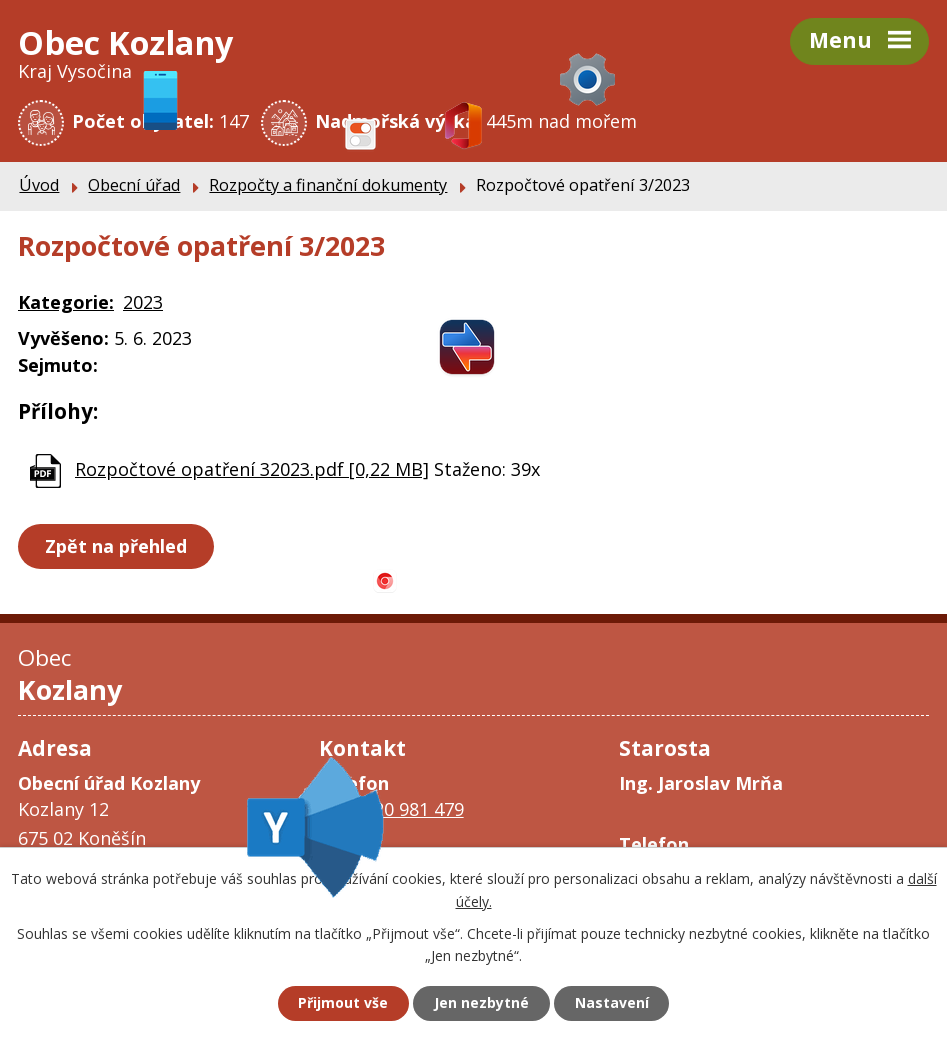 Image resolution: width=947 pixels, height=1040 pixels. Describe the element at coordinates (463, 125) in the screenshot. I see `open Microsoft Office suite` at that location.